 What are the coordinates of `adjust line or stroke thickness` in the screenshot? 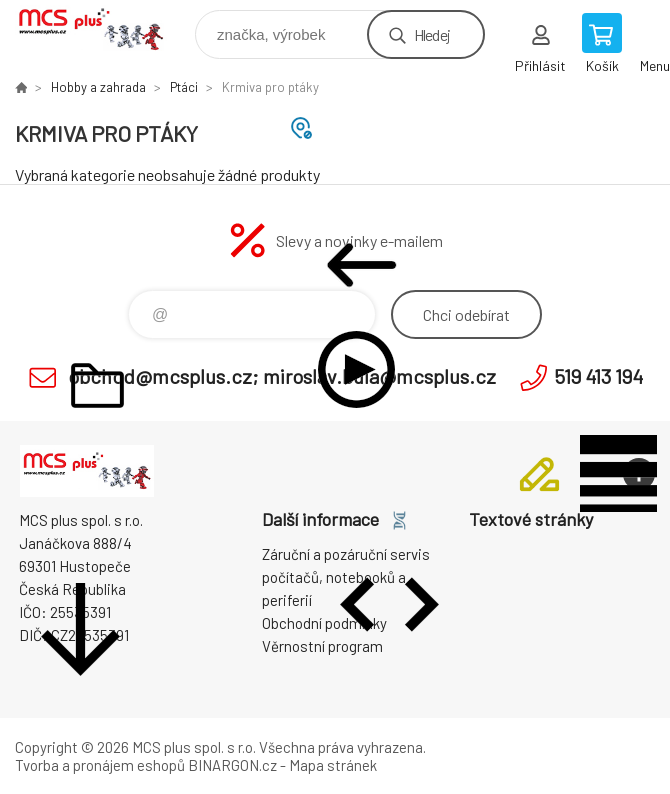 It's located at (618, 473).